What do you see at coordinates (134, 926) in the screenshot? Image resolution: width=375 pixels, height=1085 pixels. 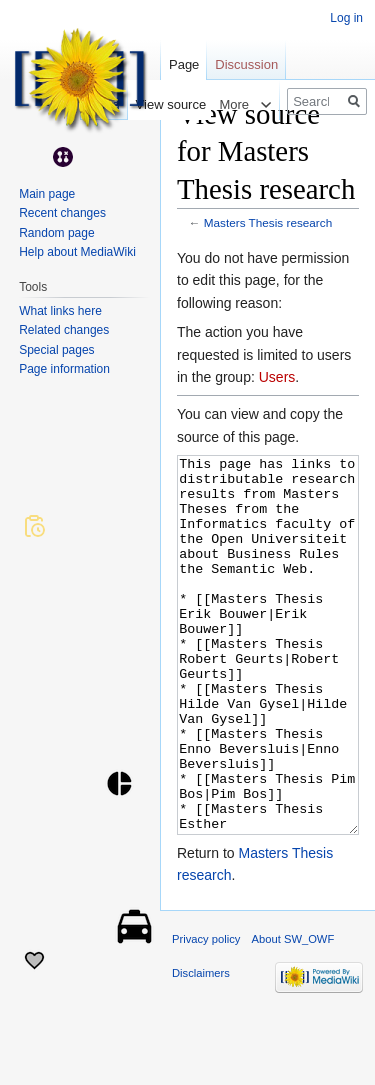 I see `request a taxi or rideshare` at bounding box center [134, 926].